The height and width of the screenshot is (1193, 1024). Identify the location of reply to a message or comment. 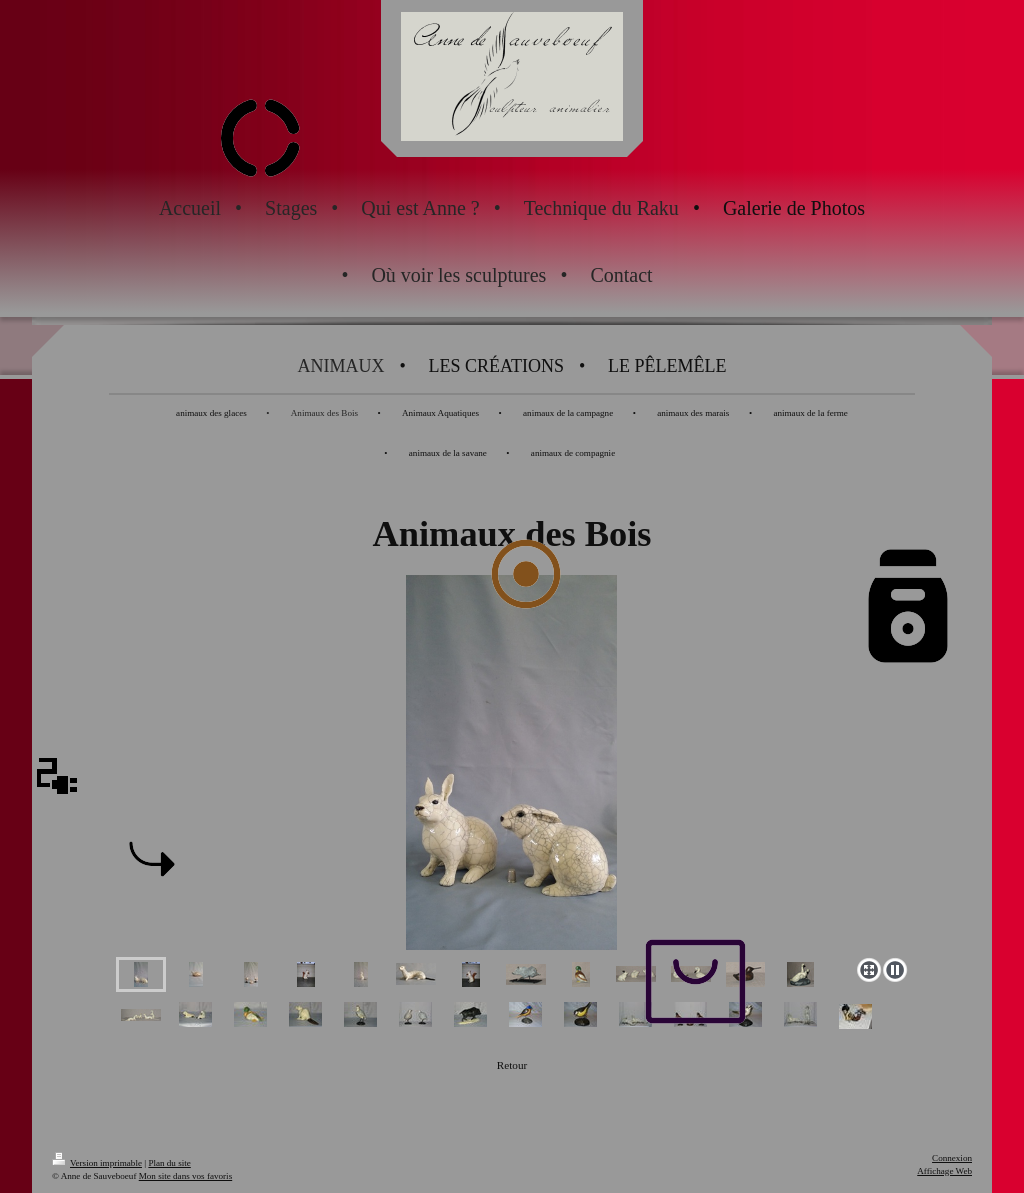
(152, 859).